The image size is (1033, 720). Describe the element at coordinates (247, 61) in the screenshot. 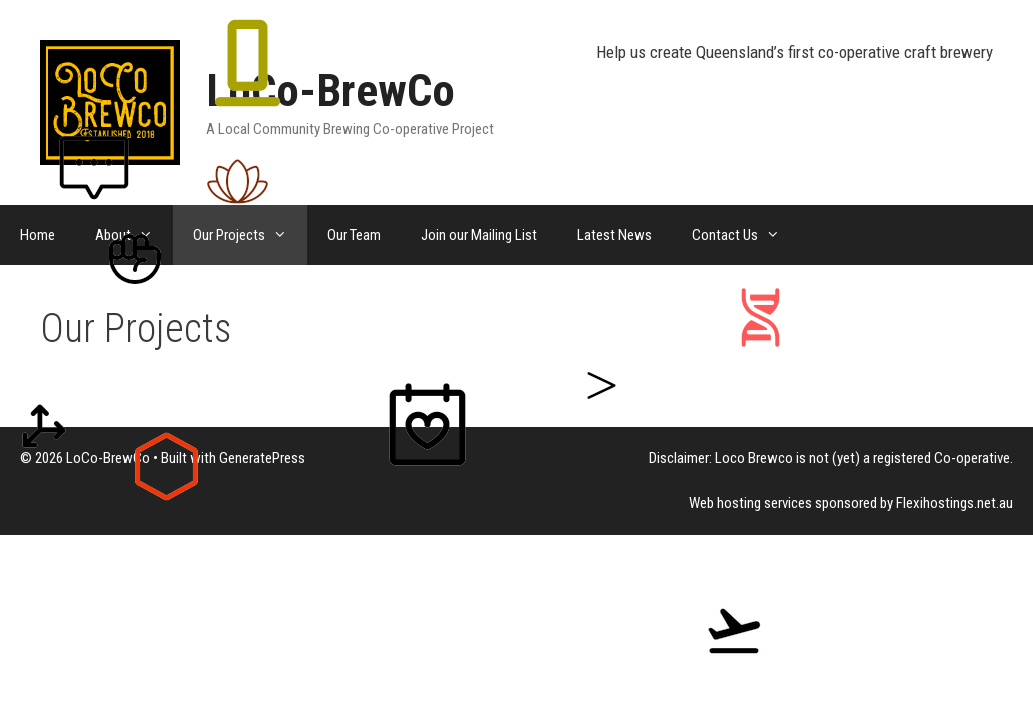

I see `align object to bottom edge` at that location.